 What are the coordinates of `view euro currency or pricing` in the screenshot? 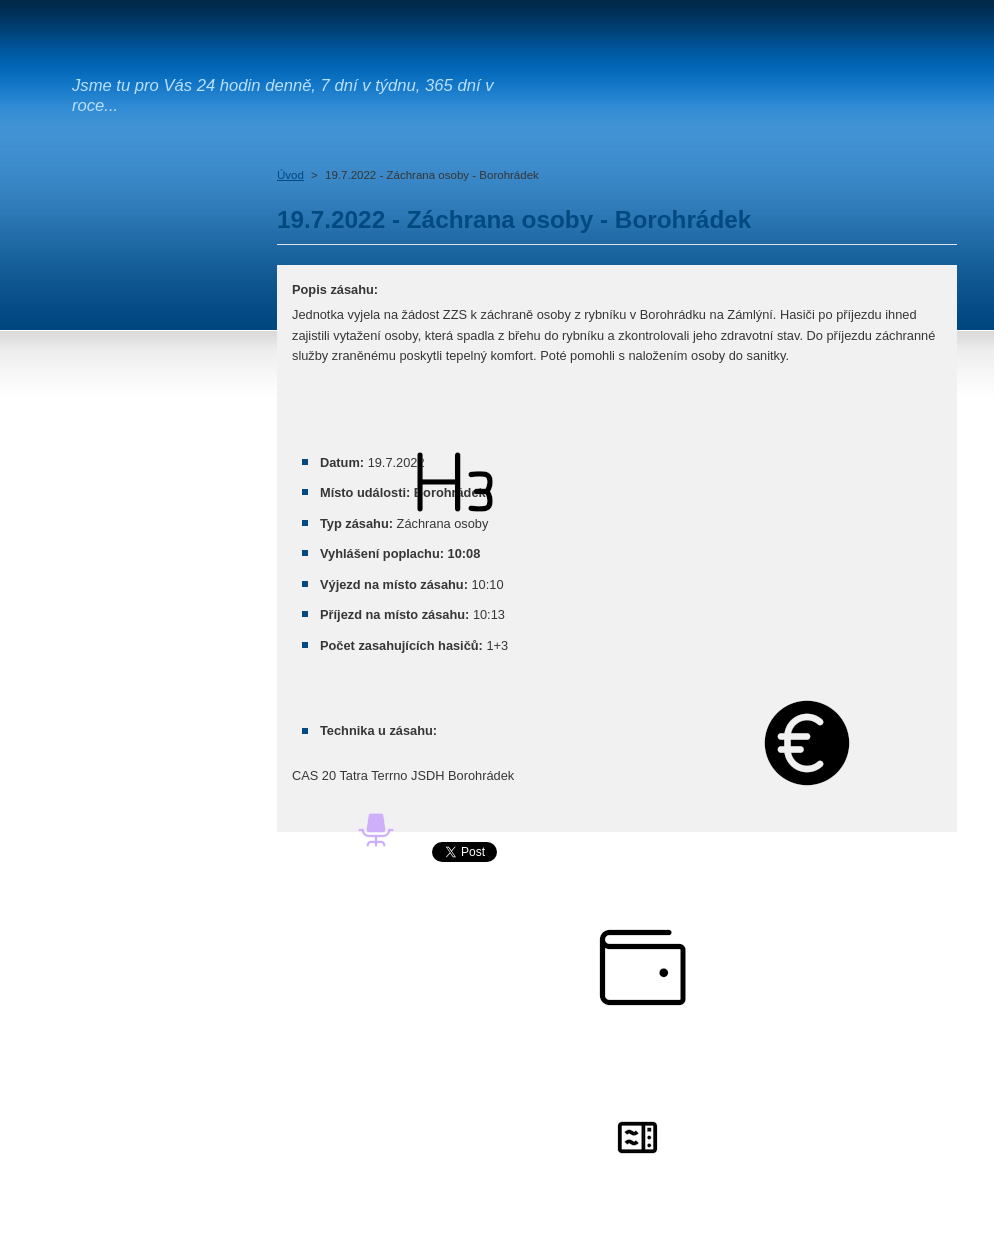 It's located at (807, 743).